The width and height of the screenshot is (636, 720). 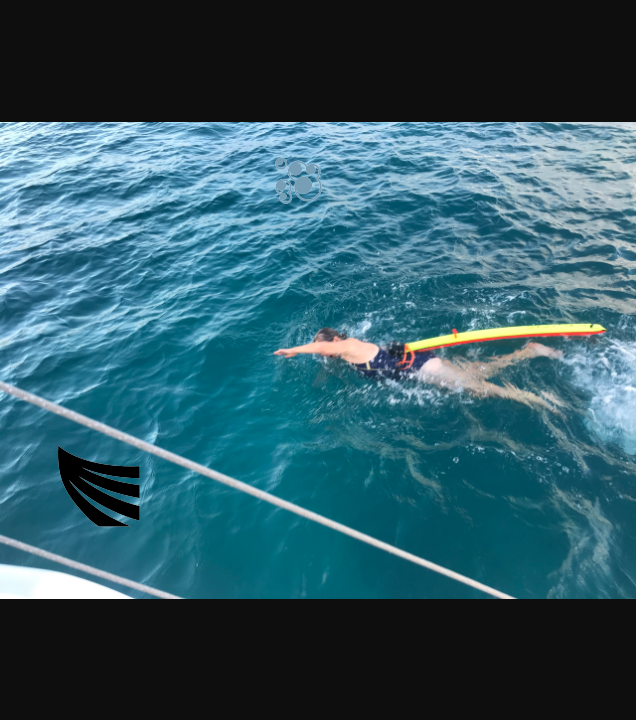 I want to click on indicates a bubbling or processing animation, so click(x=298, y=180).